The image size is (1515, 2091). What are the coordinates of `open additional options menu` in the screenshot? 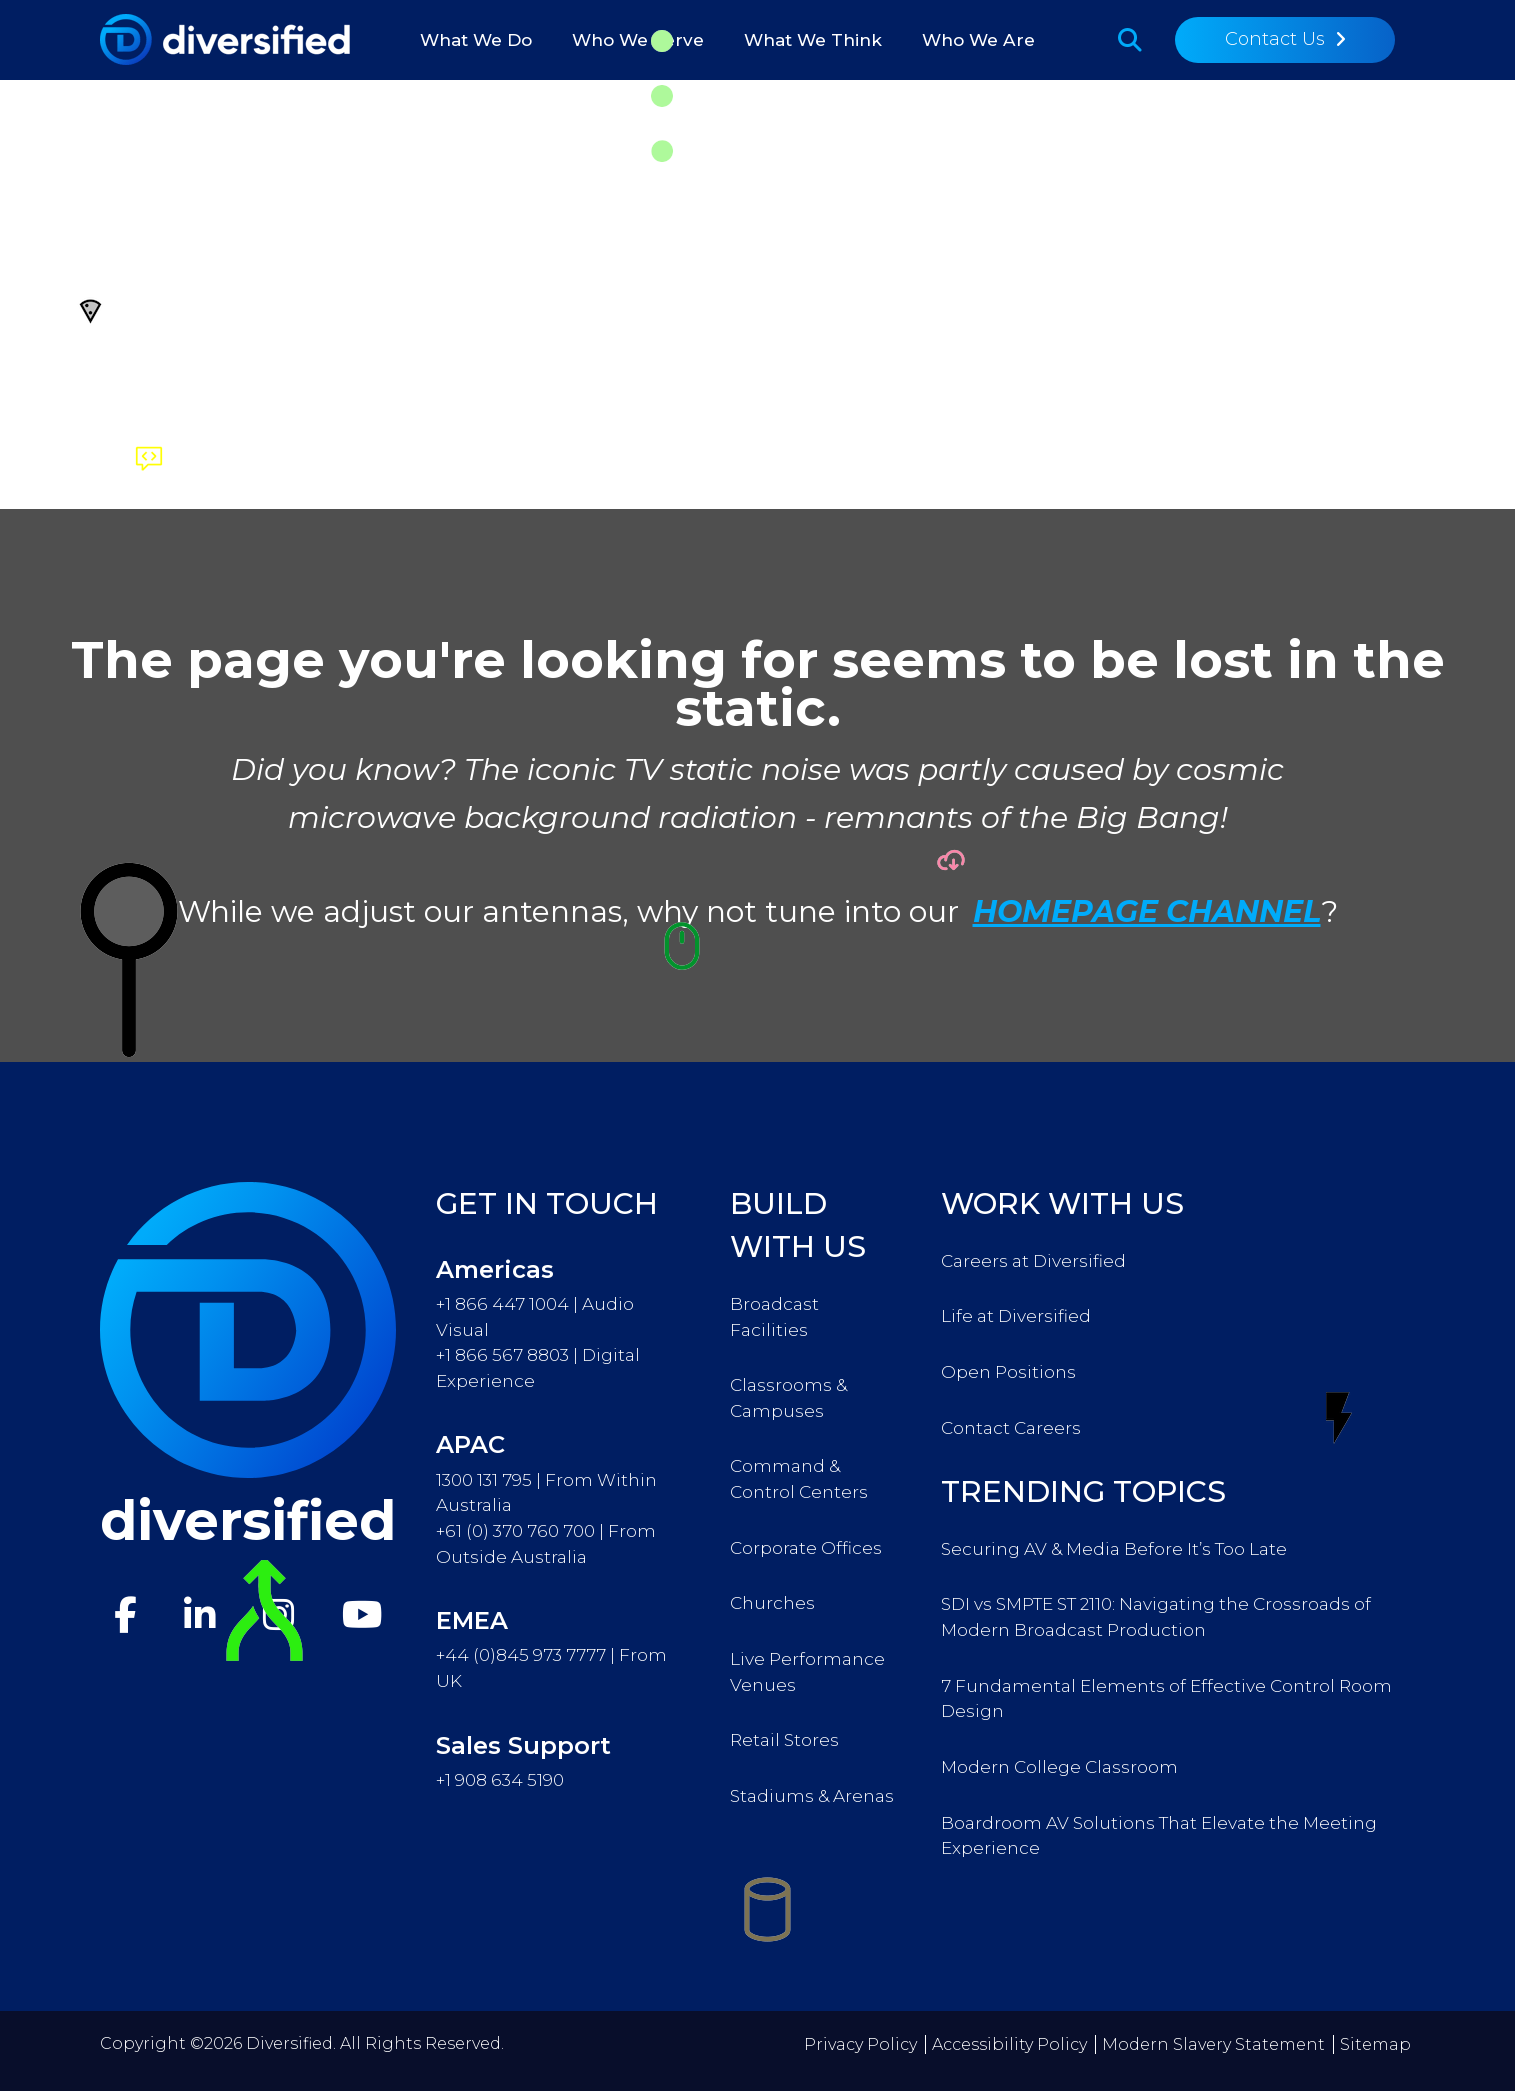 It's located at (662, 96).